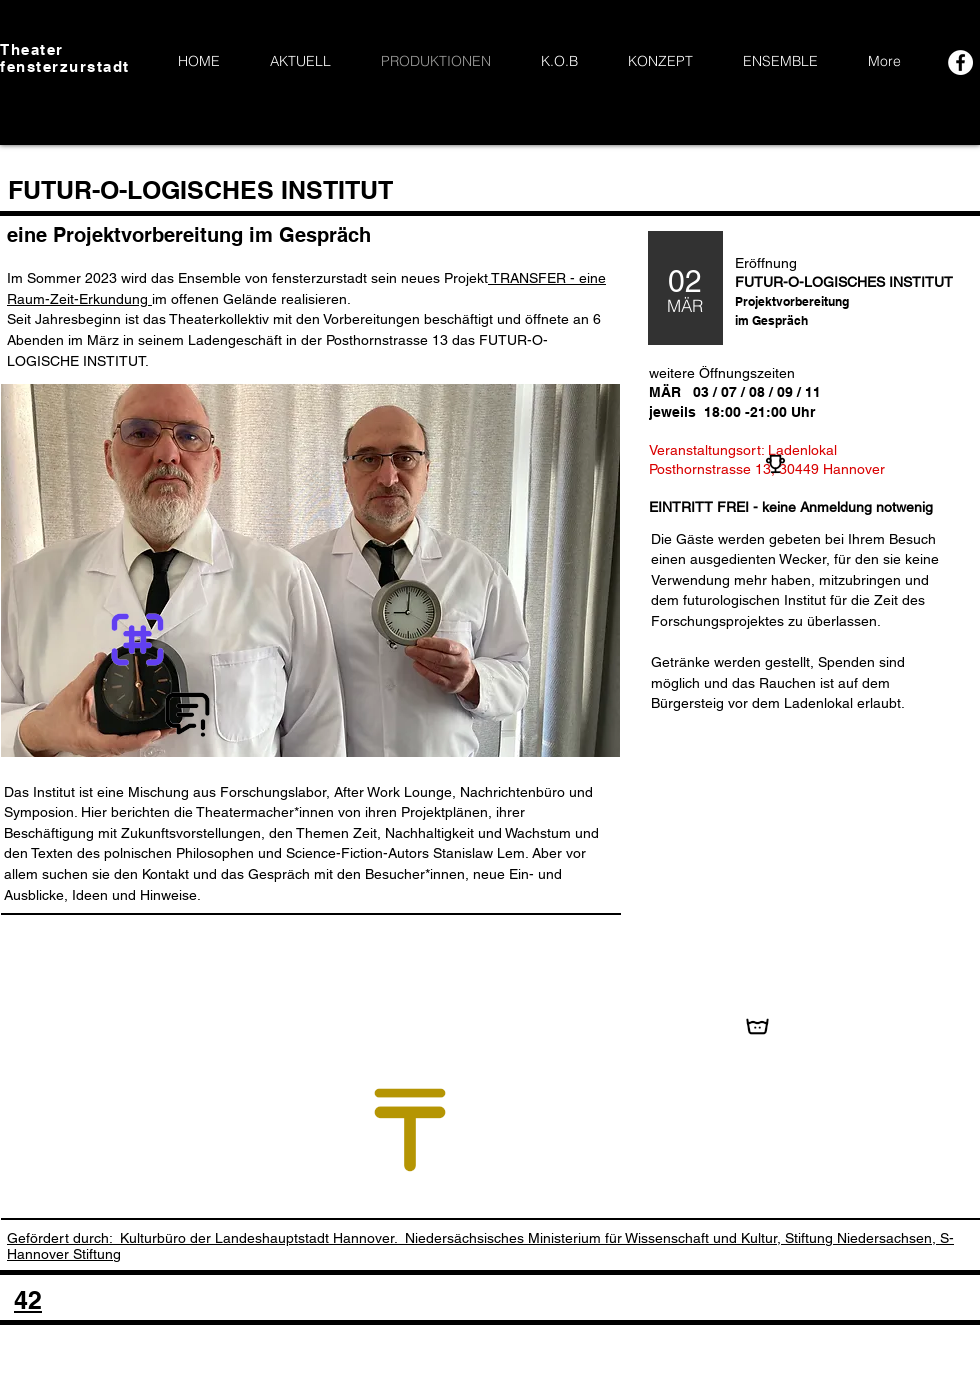 The image size is (980, 1385). What do you see at coordinates (757, 1026) in the screenshot?
I see `wash at low temperature setting` at bounding box center [757, 1026].